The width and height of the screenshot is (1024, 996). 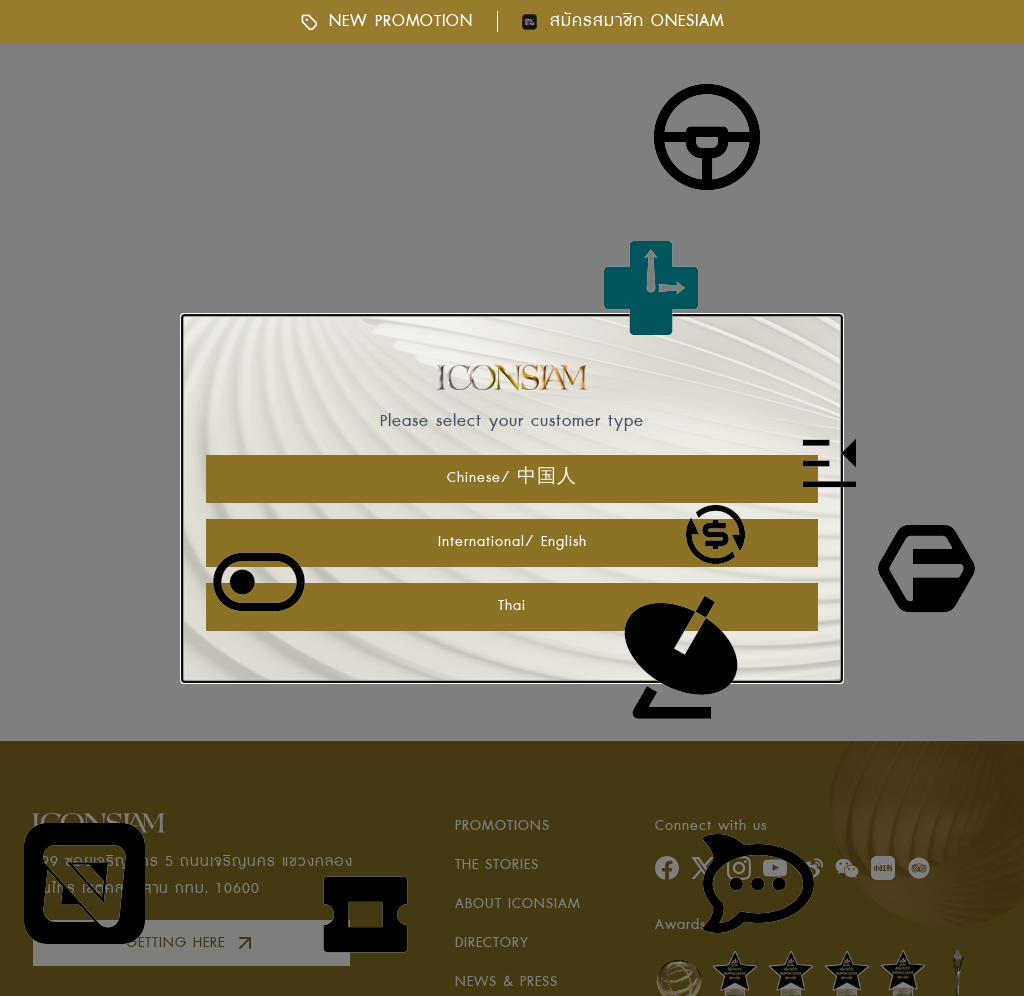 What do you see at coordinates (926, 568) in the screenshot?
I see `open floorp browser` at bounding box center [926, 568].